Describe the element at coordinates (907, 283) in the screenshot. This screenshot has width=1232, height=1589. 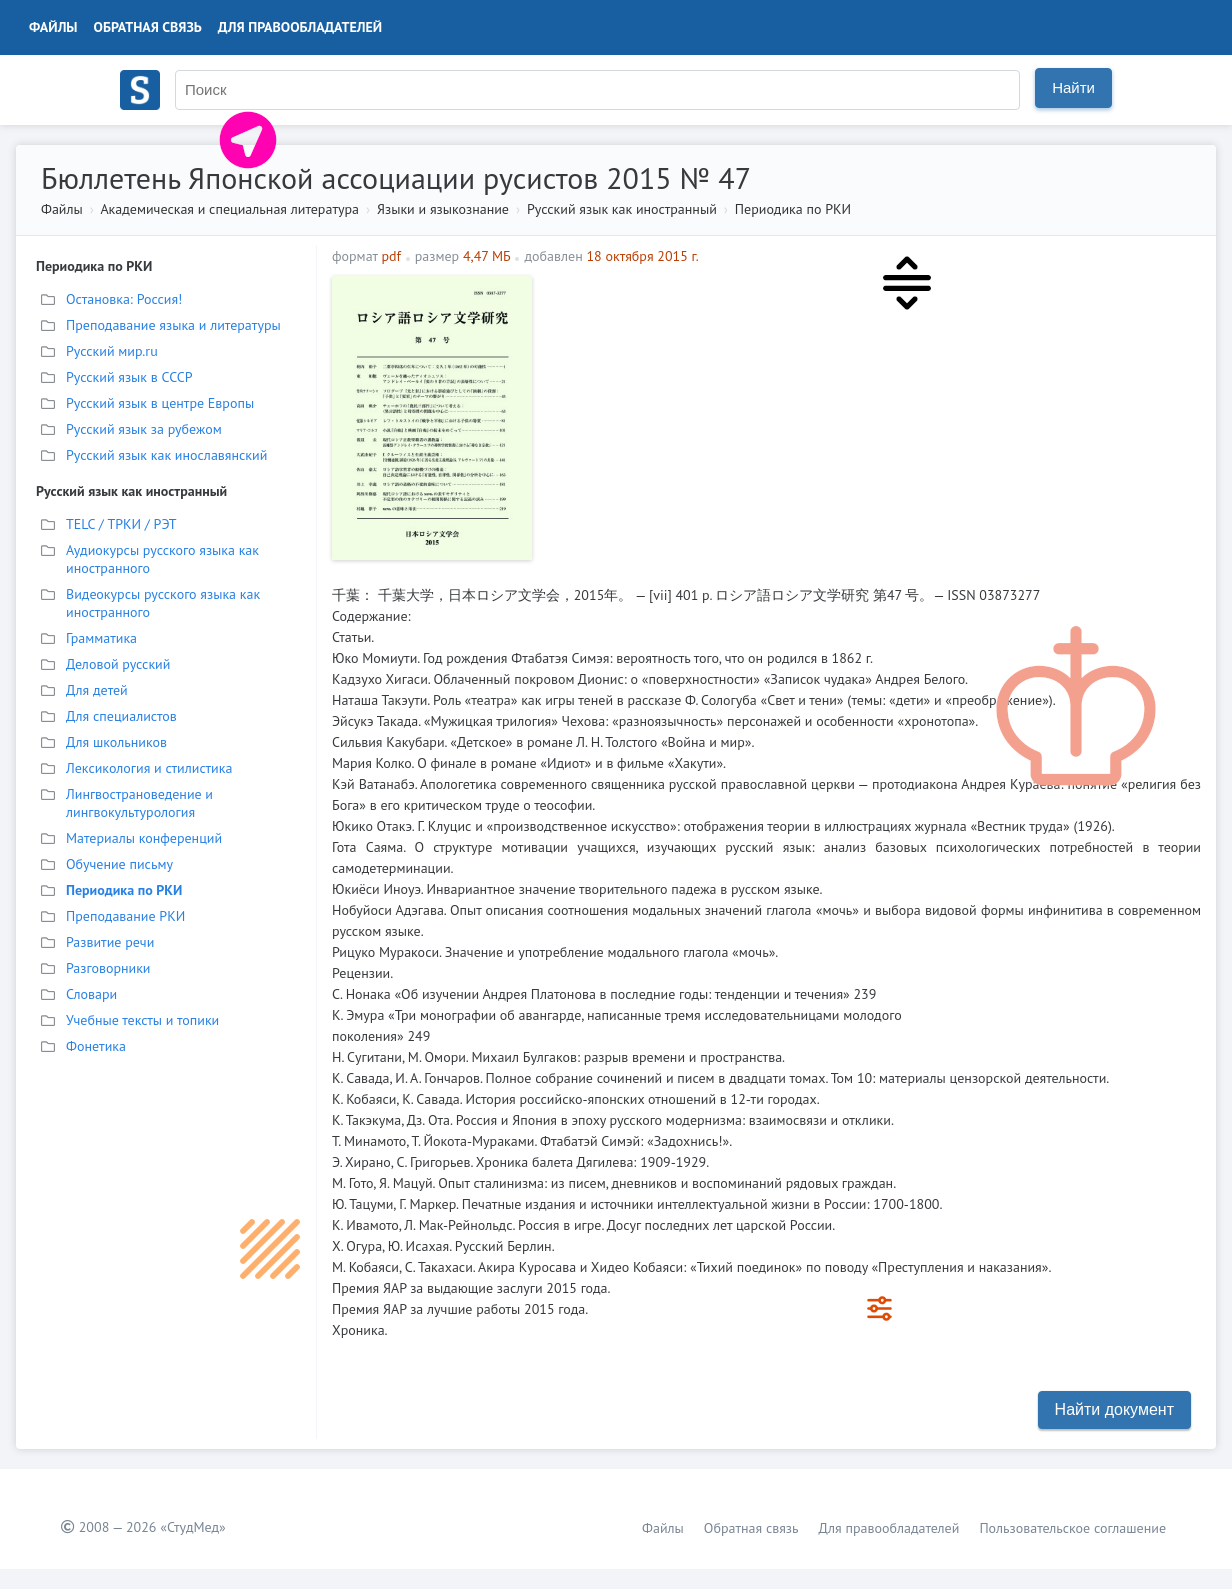
I see `reorder menu items or list elements` at that location.